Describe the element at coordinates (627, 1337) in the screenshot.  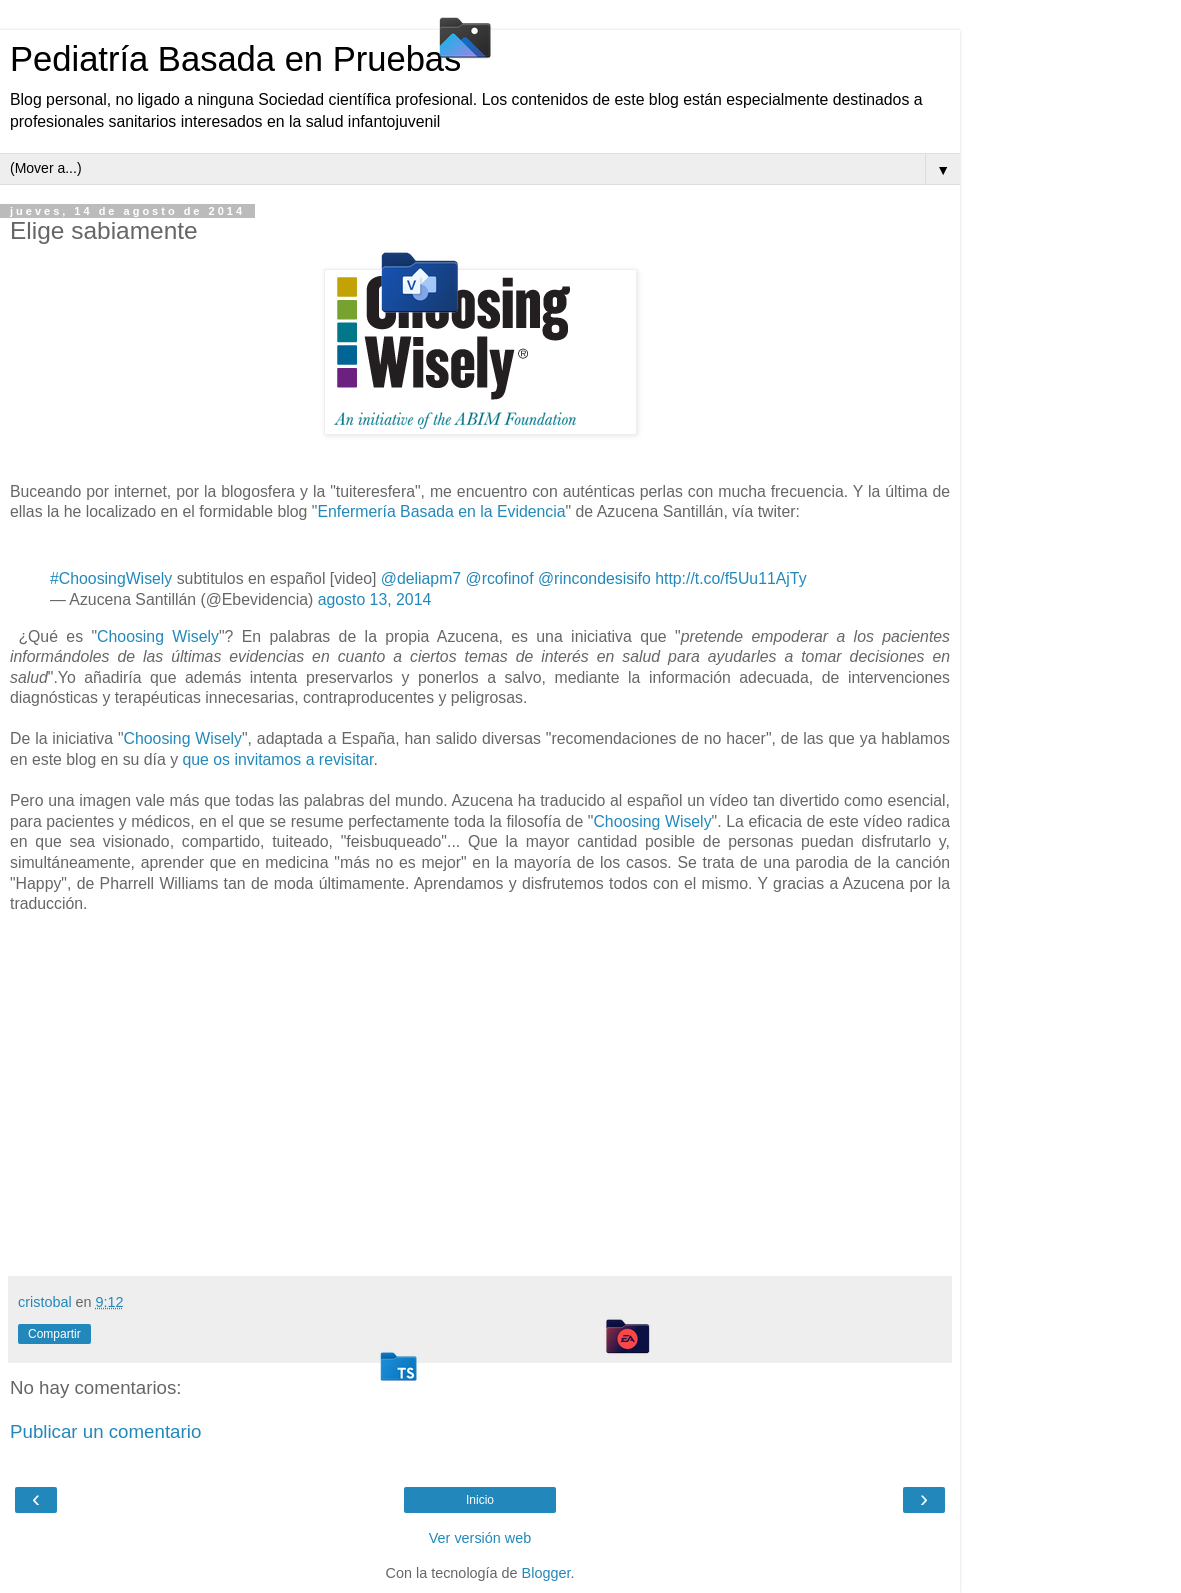
I see `folder for EA (Electronic Arts) games or applications` at that location.